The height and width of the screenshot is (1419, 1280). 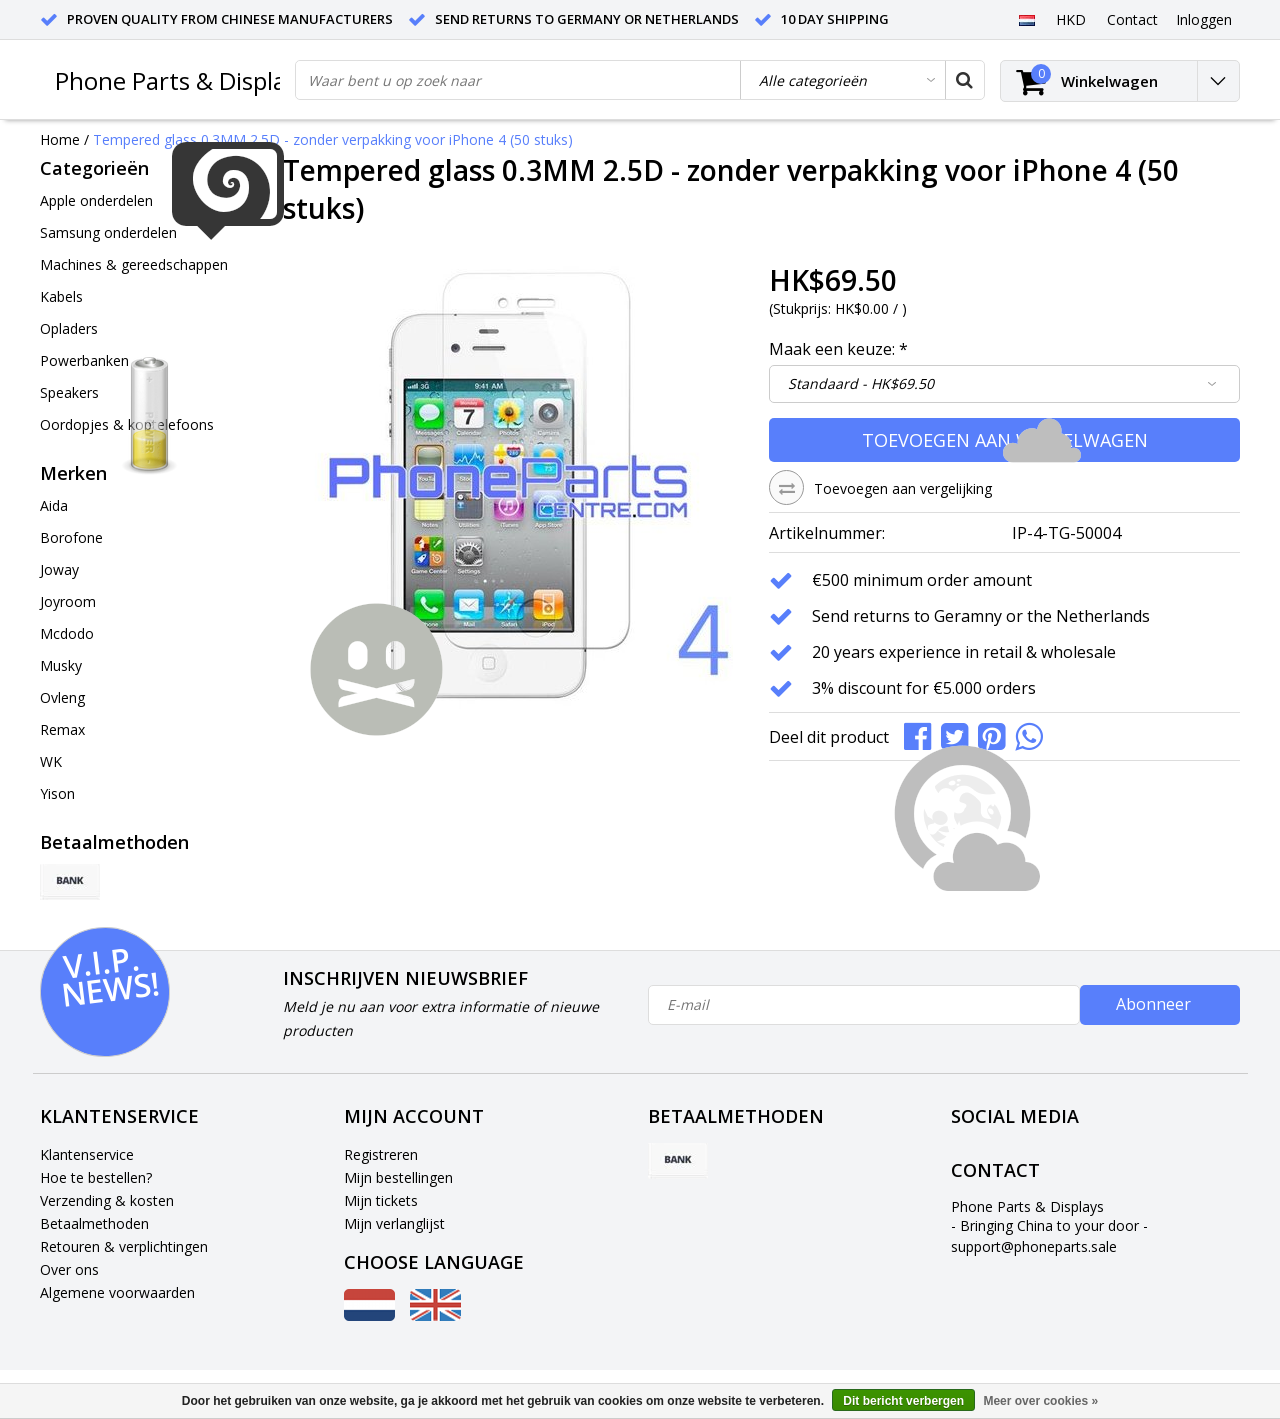 What do you see at coordinates (376, 669) in the screenshot?
I see `indicates a secret or confidential message` at bounding box center [376, 669].